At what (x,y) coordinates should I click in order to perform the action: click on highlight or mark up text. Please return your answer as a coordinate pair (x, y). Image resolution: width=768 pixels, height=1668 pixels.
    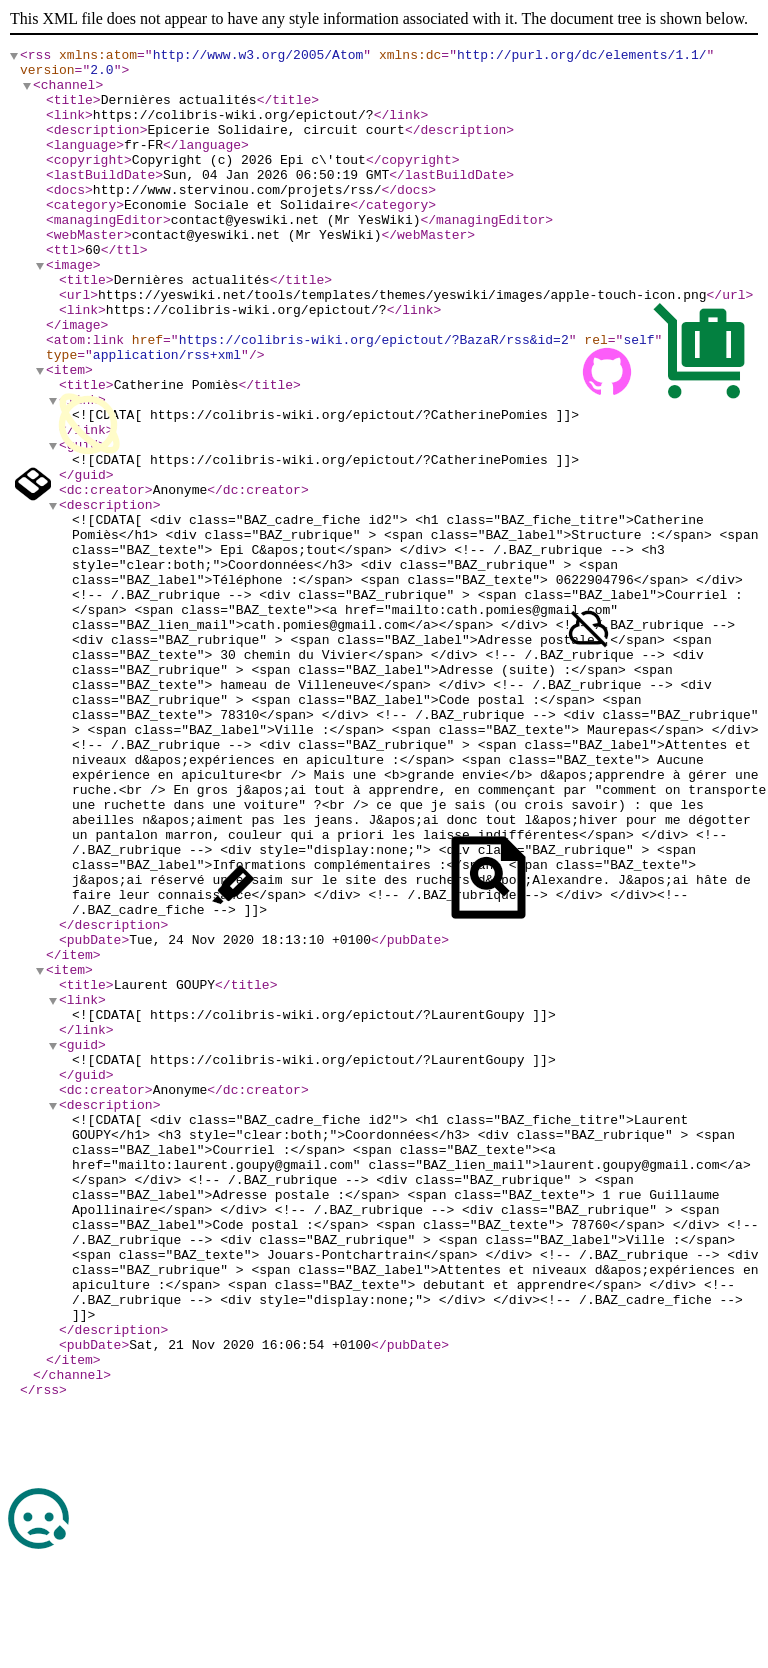
    Looking at the image, I should click on (233, 885).